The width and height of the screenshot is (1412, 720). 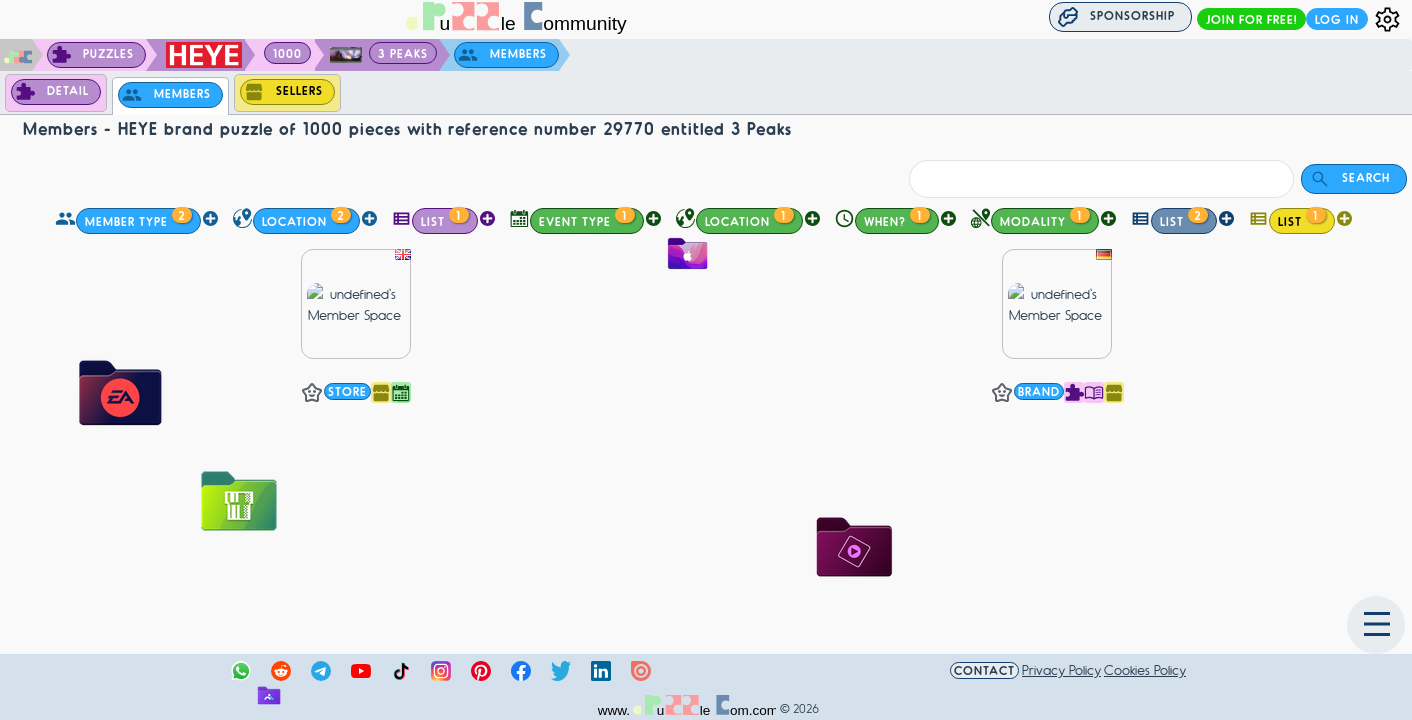 What do you see at coordinates (269, 696) in the screenshot?
I see `open wondershare famisafe app folder` at bounding box center [269, 696].